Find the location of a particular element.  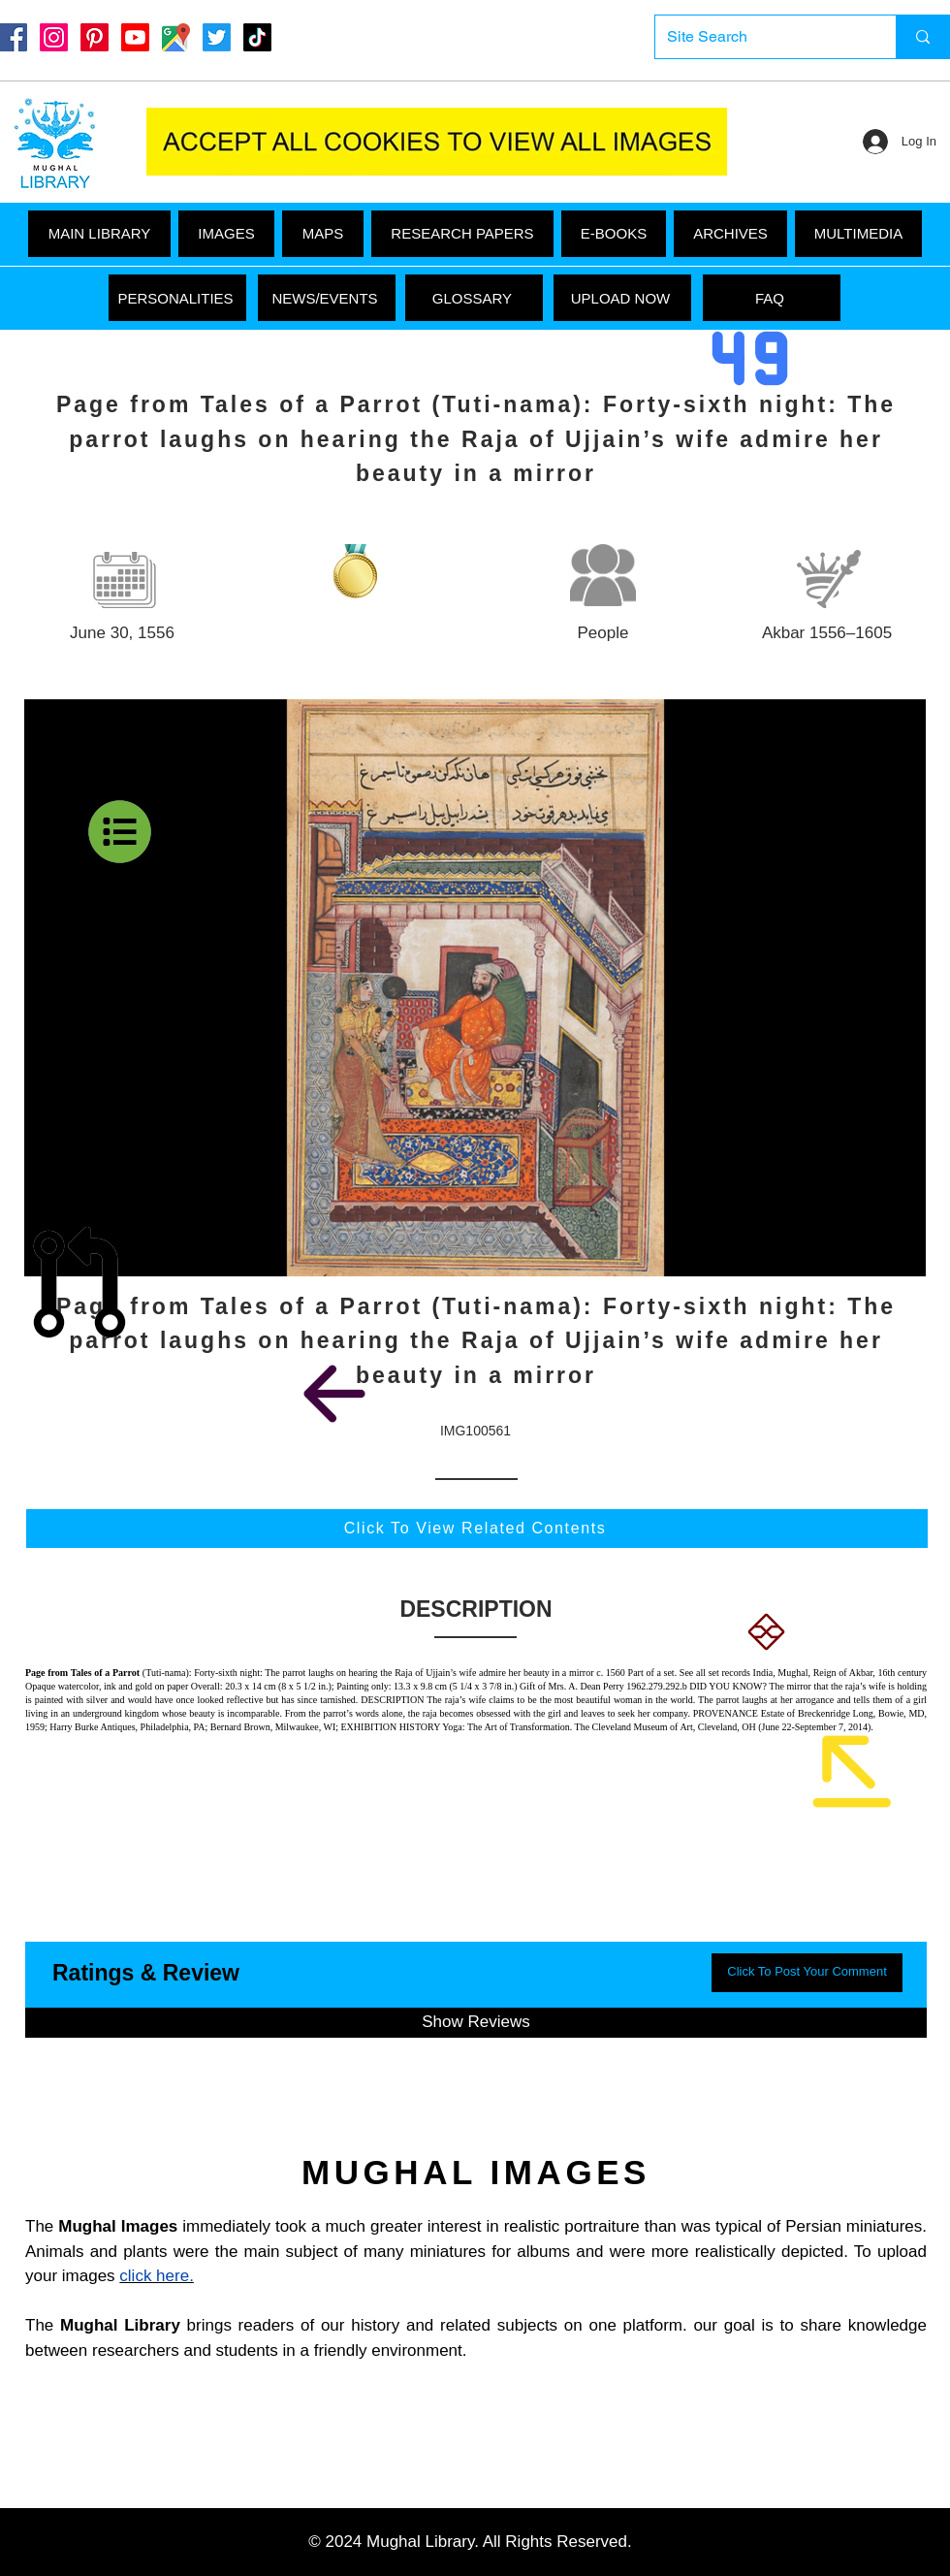

view list or menu options is located at coordinates (119, 831).